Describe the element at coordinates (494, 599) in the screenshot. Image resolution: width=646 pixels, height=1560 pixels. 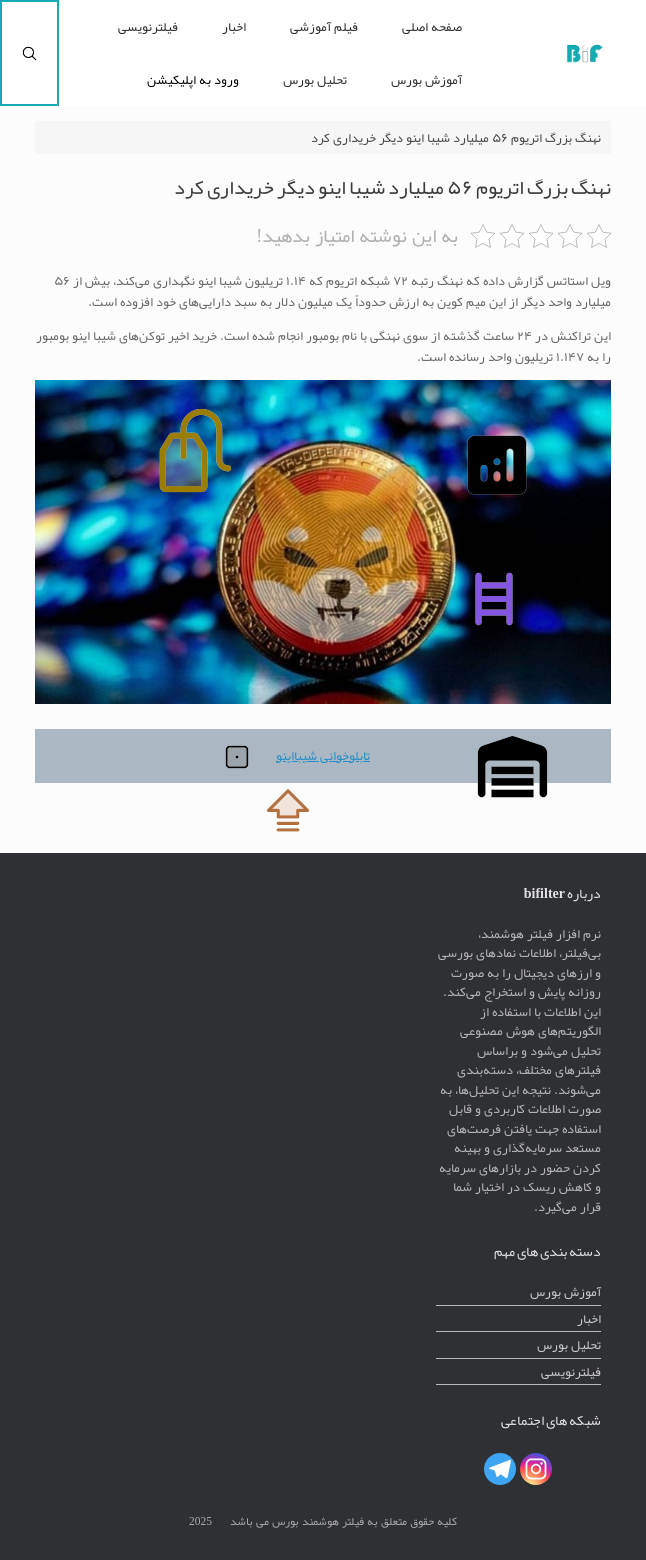
I see `access step-by-step instructions or tutorials` at that location.